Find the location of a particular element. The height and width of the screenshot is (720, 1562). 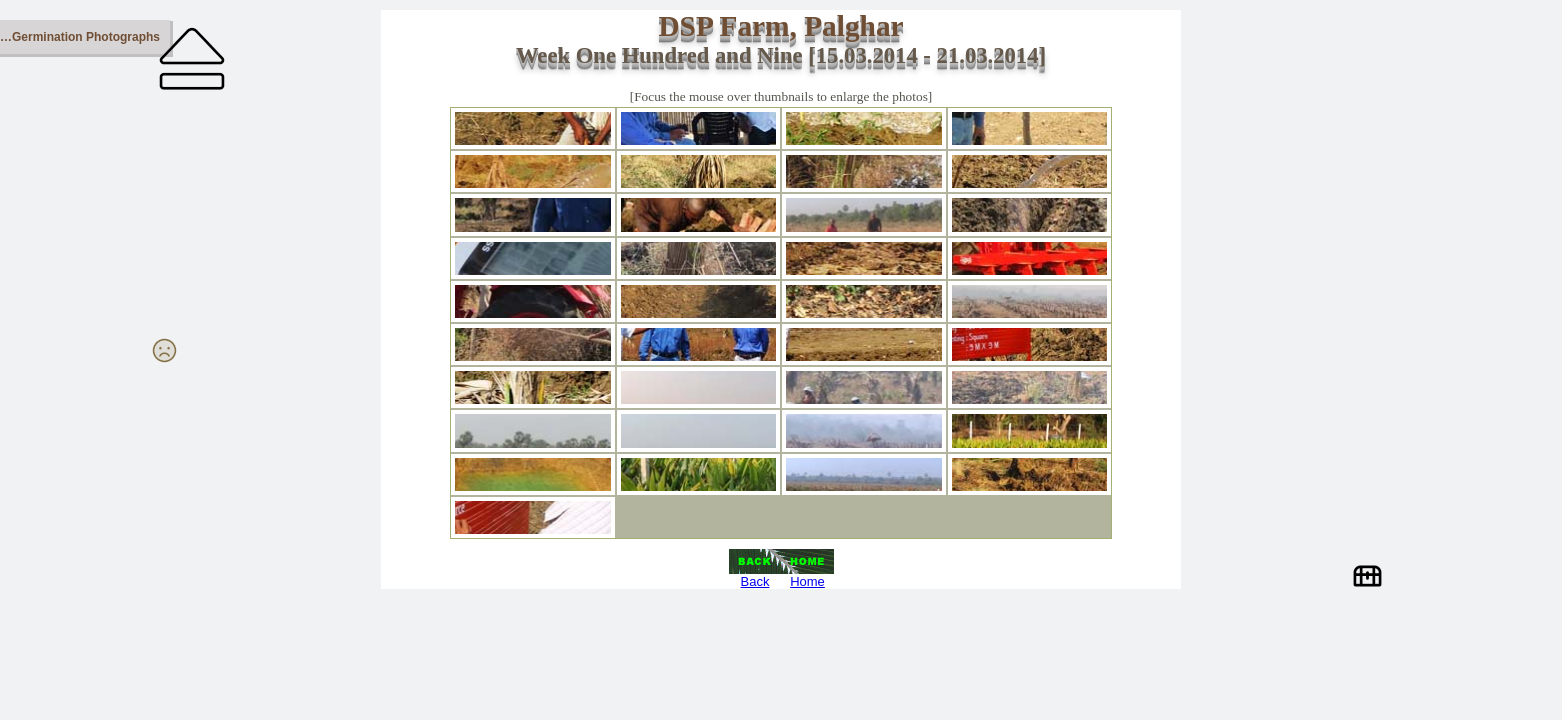

access stored rewards or collectibles is located at coordinates (1367, 576).